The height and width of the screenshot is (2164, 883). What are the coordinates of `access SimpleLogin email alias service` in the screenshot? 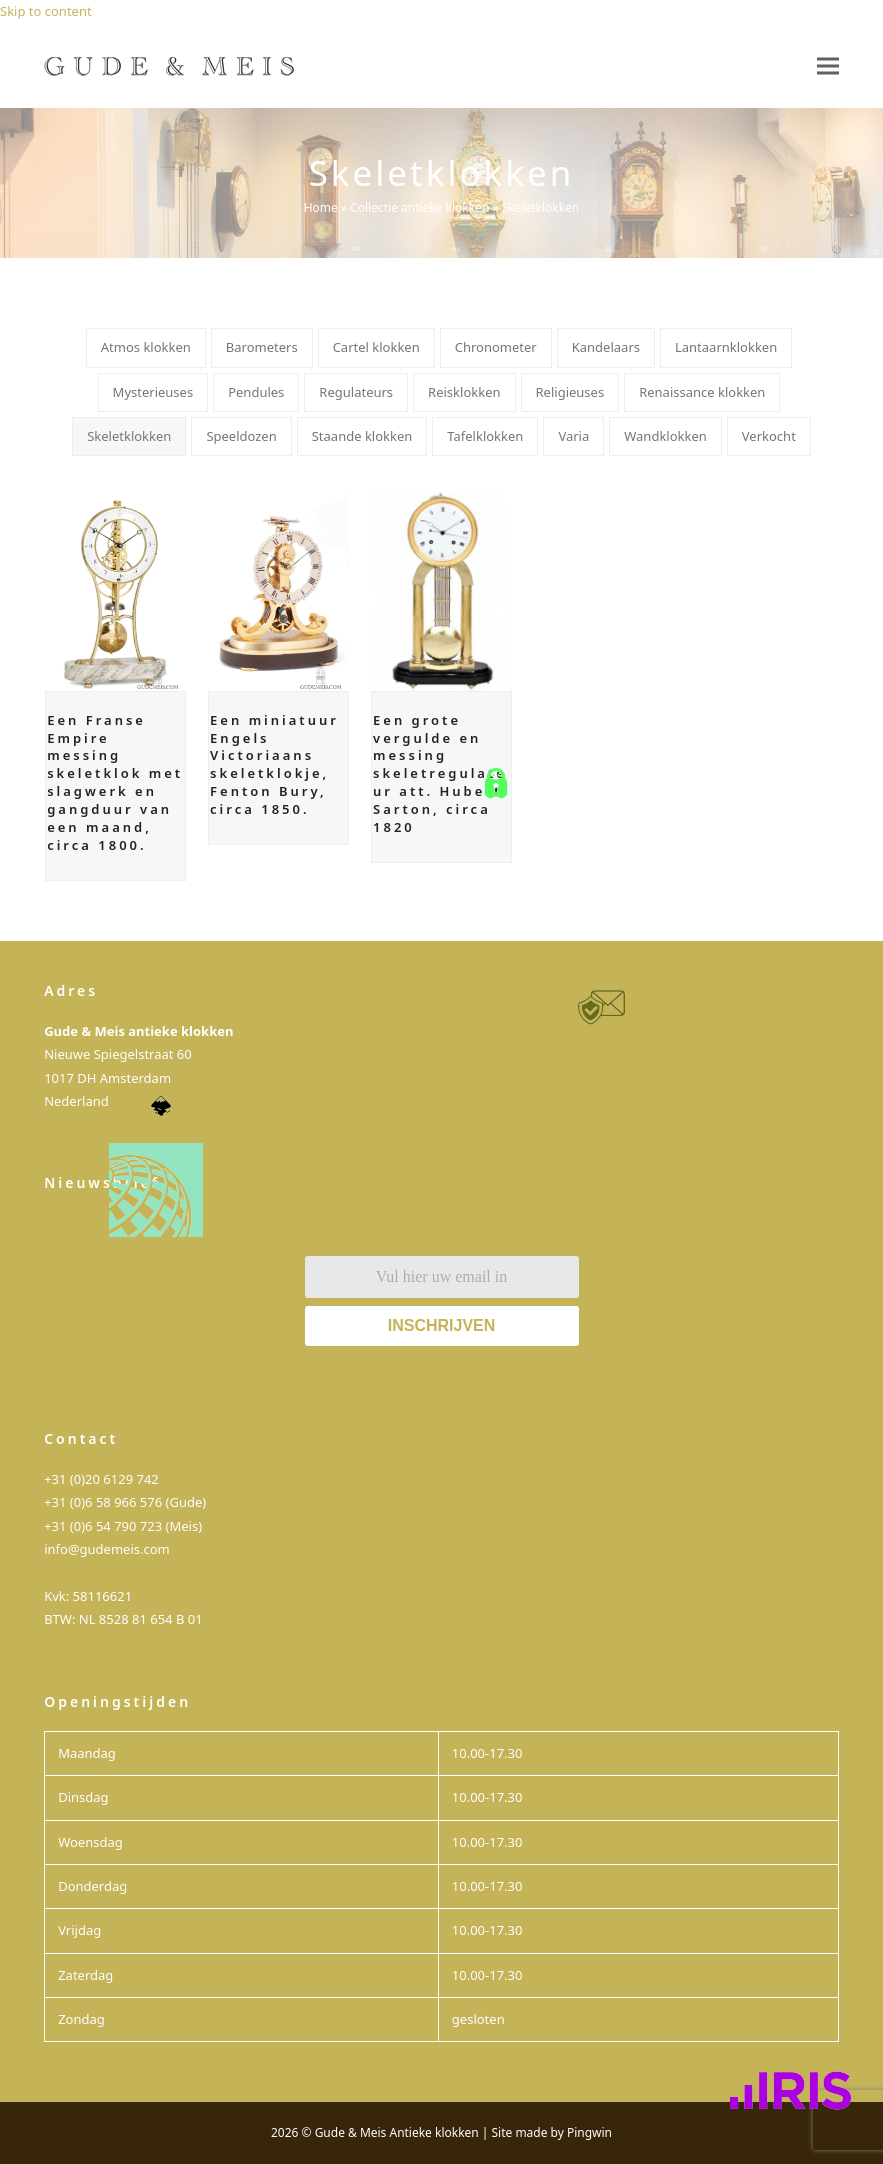 It's located at (601, 1007).